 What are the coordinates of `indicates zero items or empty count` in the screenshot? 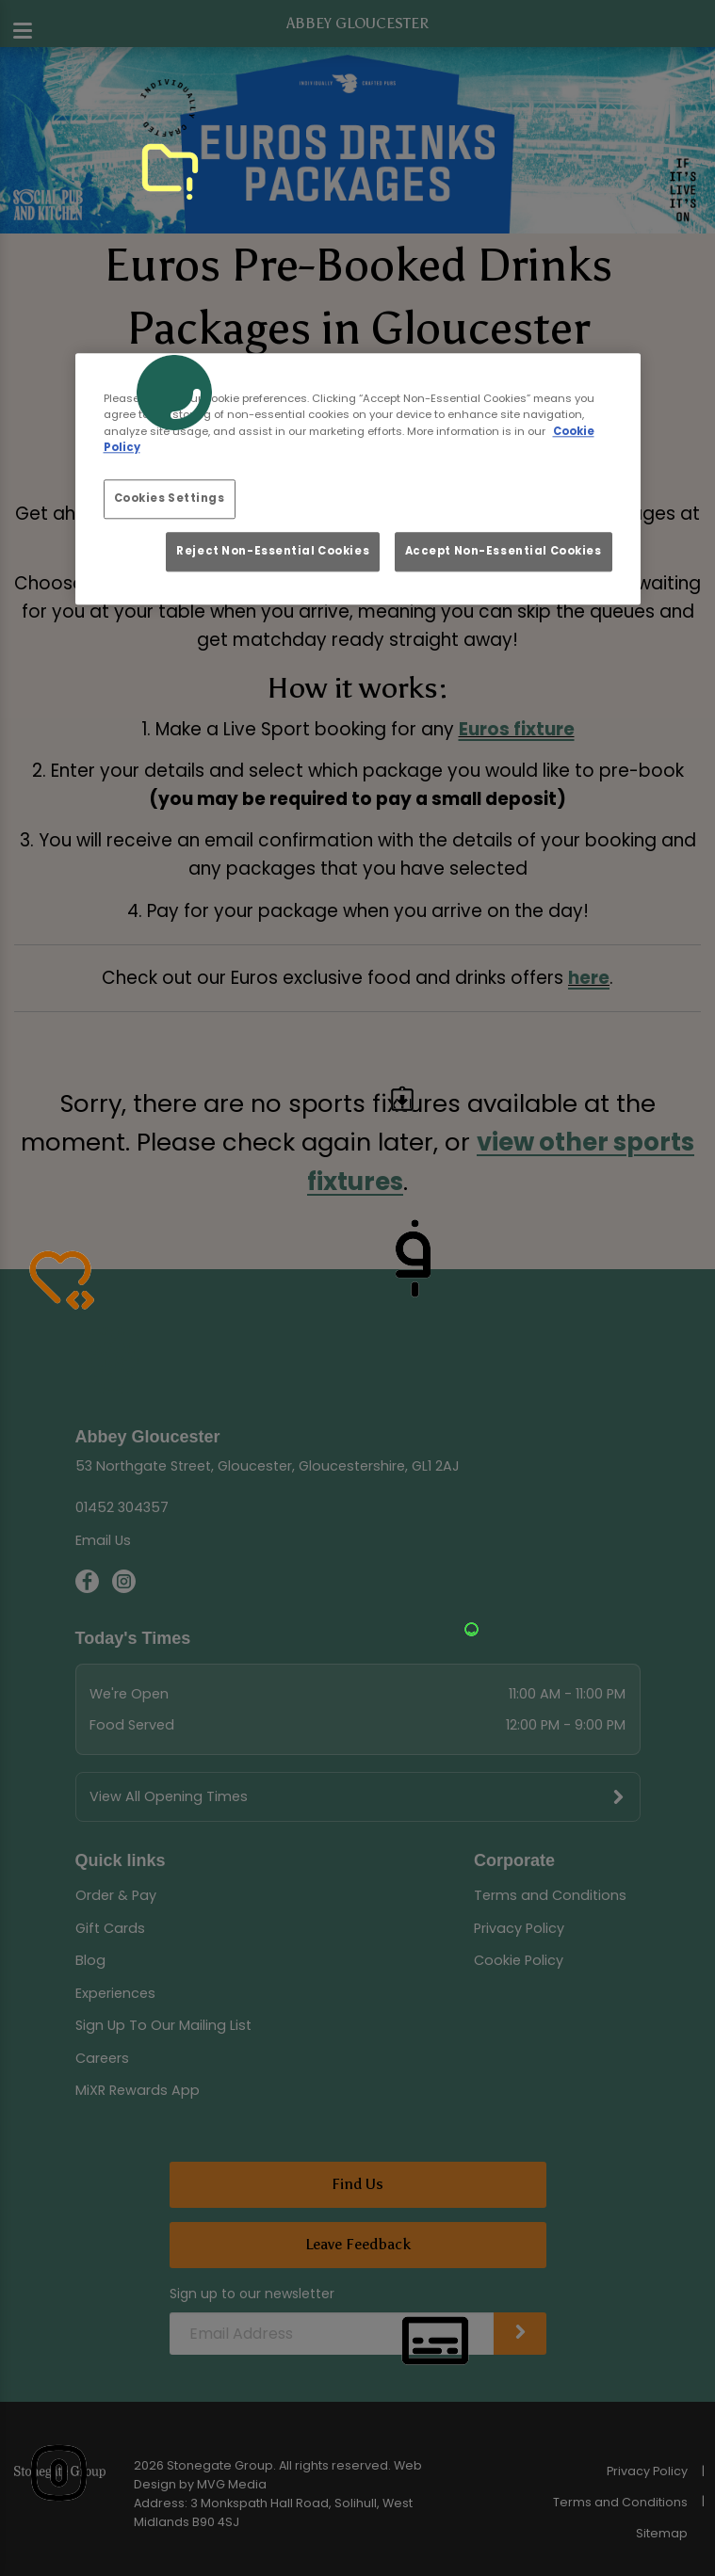 It's located at (58, 2472).